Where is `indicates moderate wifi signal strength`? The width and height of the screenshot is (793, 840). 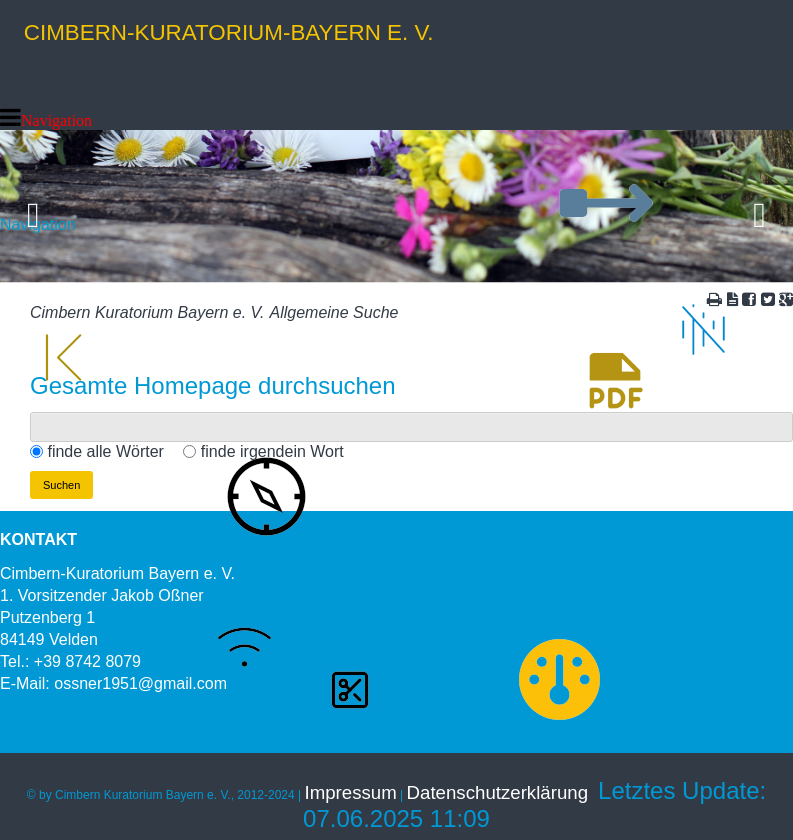
indicates moderate wifi signal strength is located at coordinates (244, 637).